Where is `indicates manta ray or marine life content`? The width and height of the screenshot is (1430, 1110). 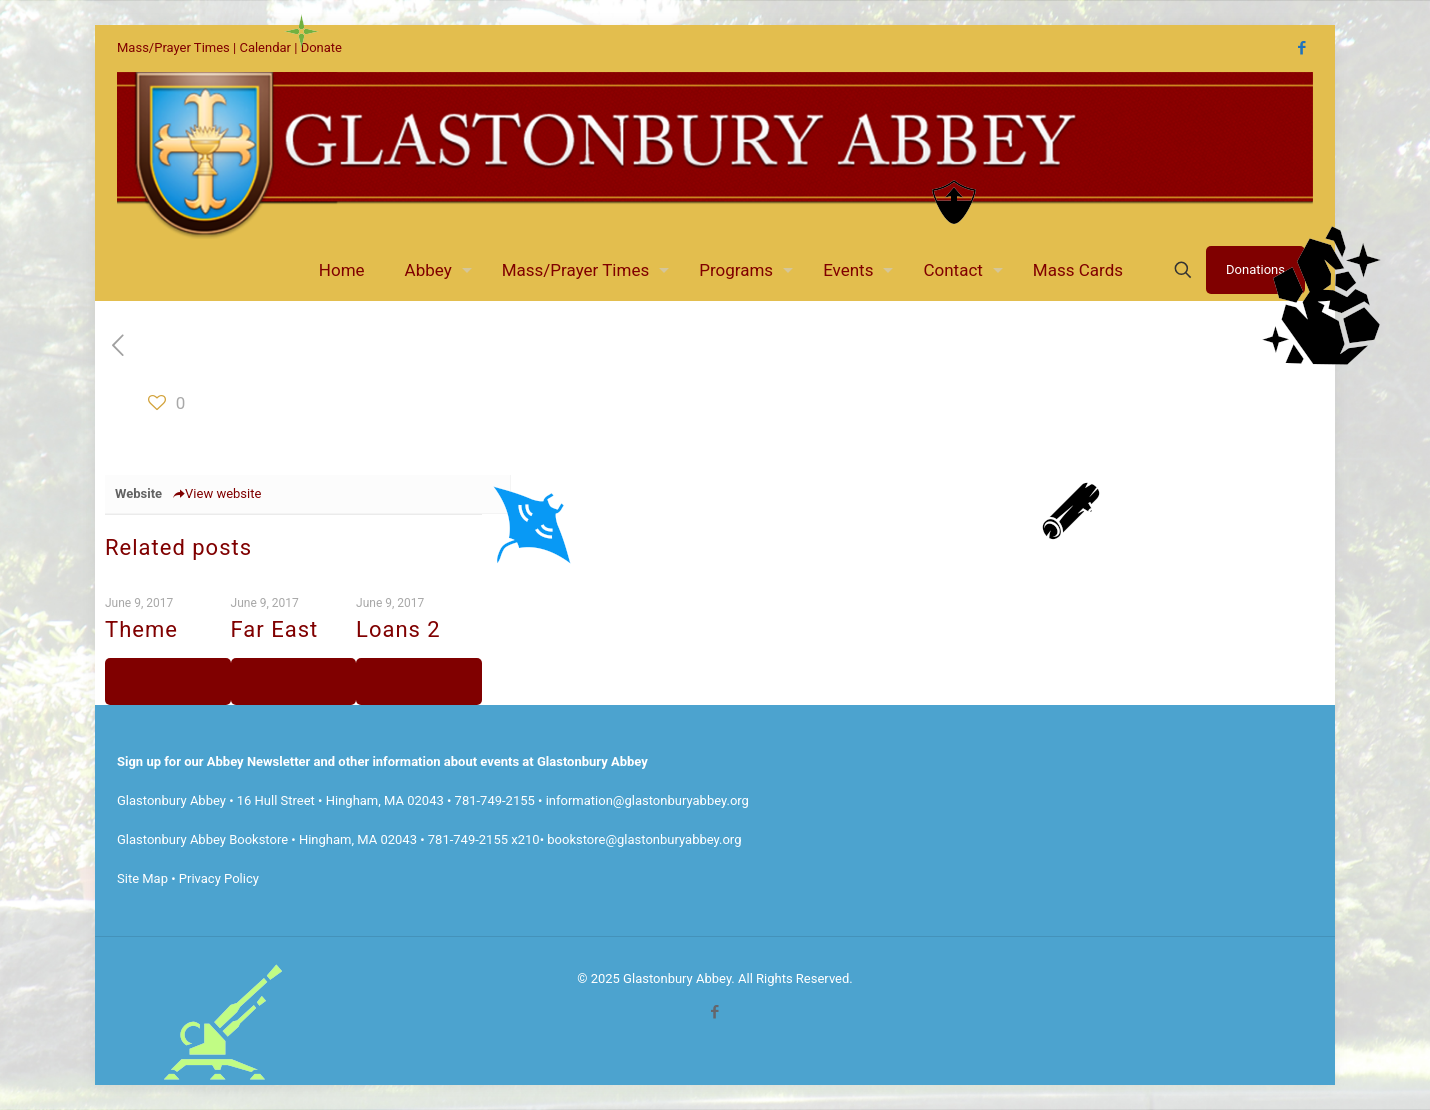 indicates manta ray or marine life content is located at coordinates (532, 525).